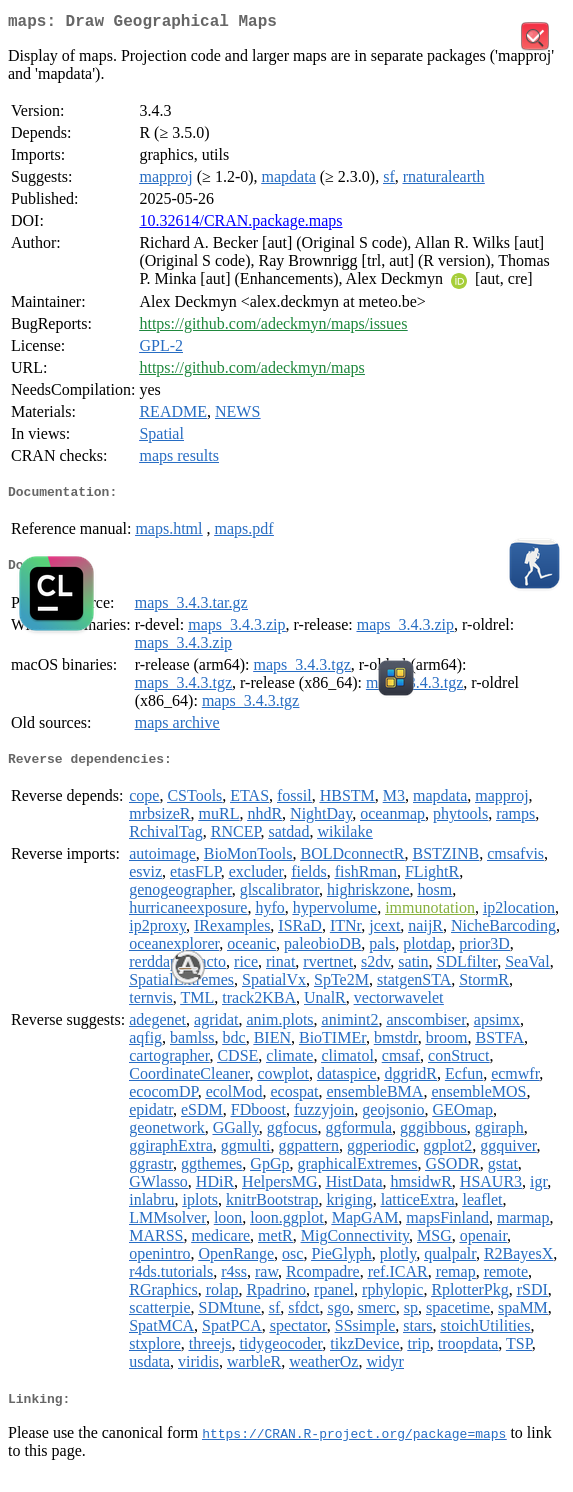  I want to click on check for available software updates, so click(188, 967).